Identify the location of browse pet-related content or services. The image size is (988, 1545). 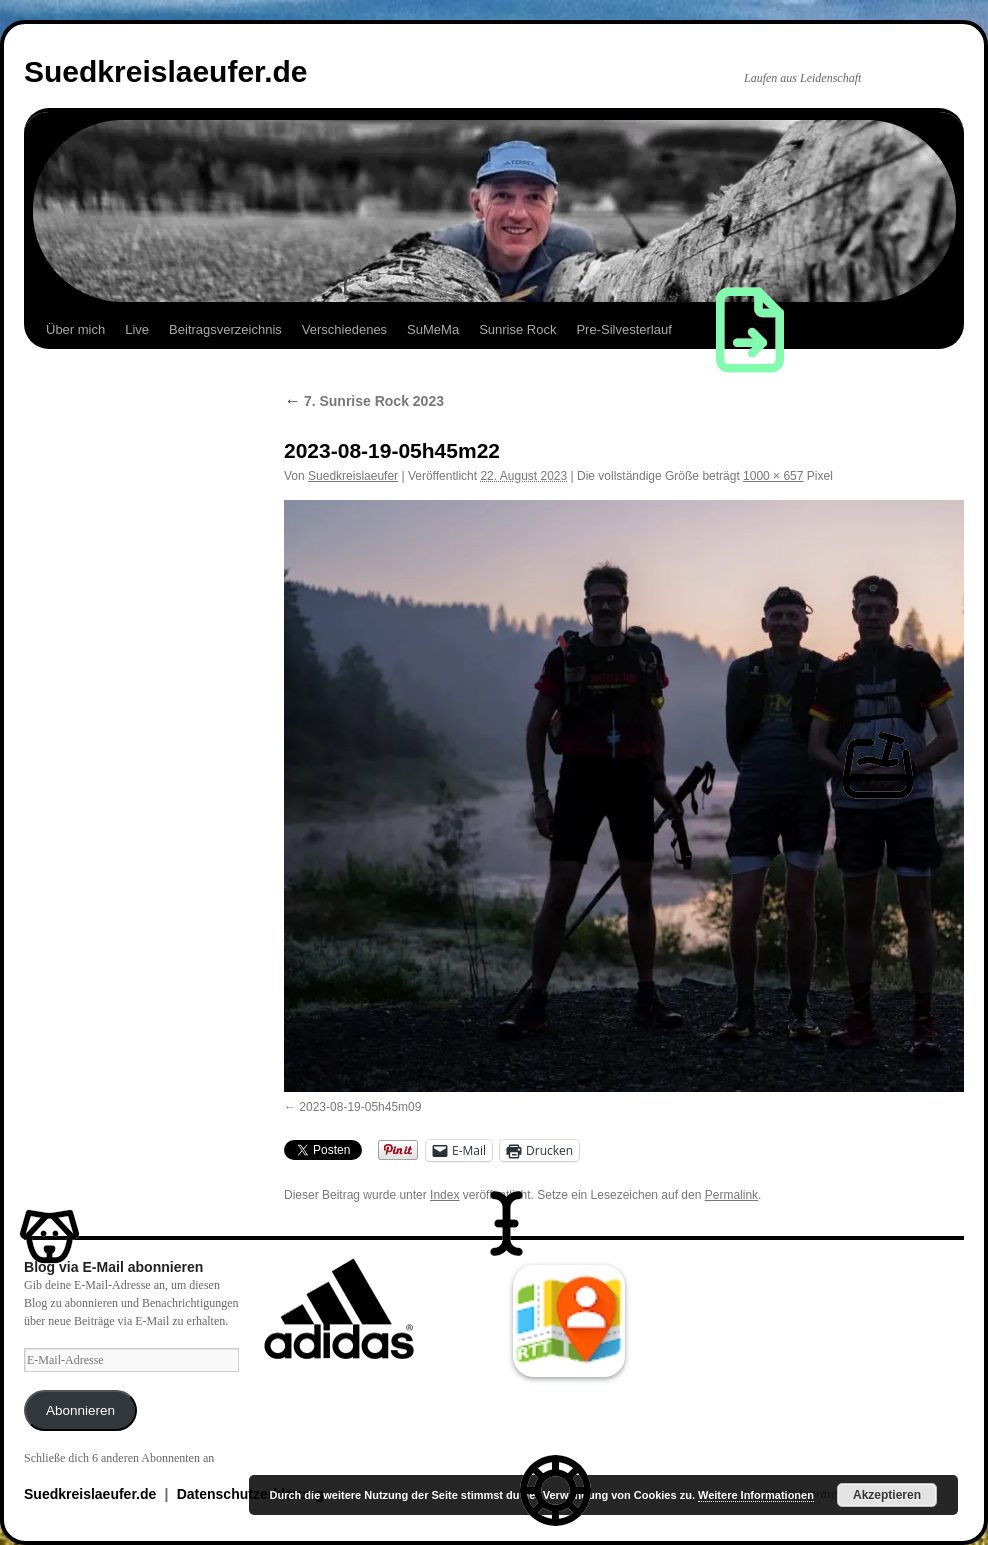
(49, 1236).